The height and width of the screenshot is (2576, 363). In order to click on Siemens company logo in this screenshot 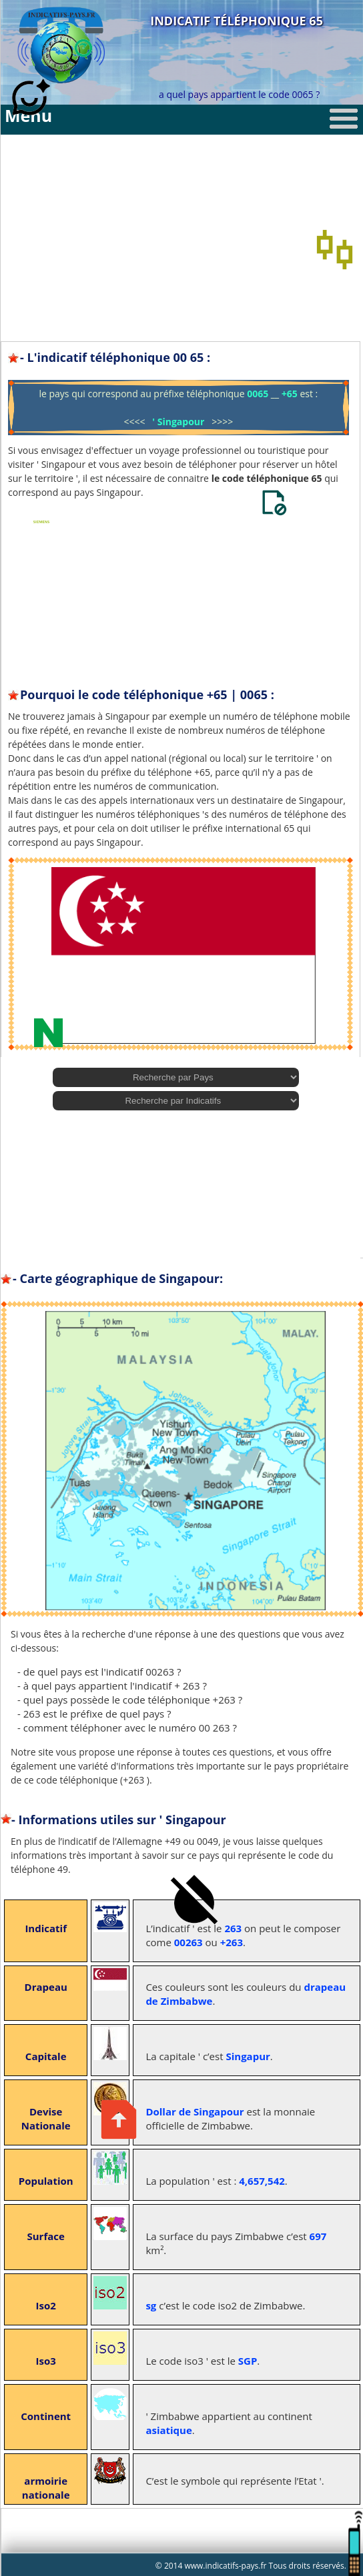, I will do `click(41, 522)`.